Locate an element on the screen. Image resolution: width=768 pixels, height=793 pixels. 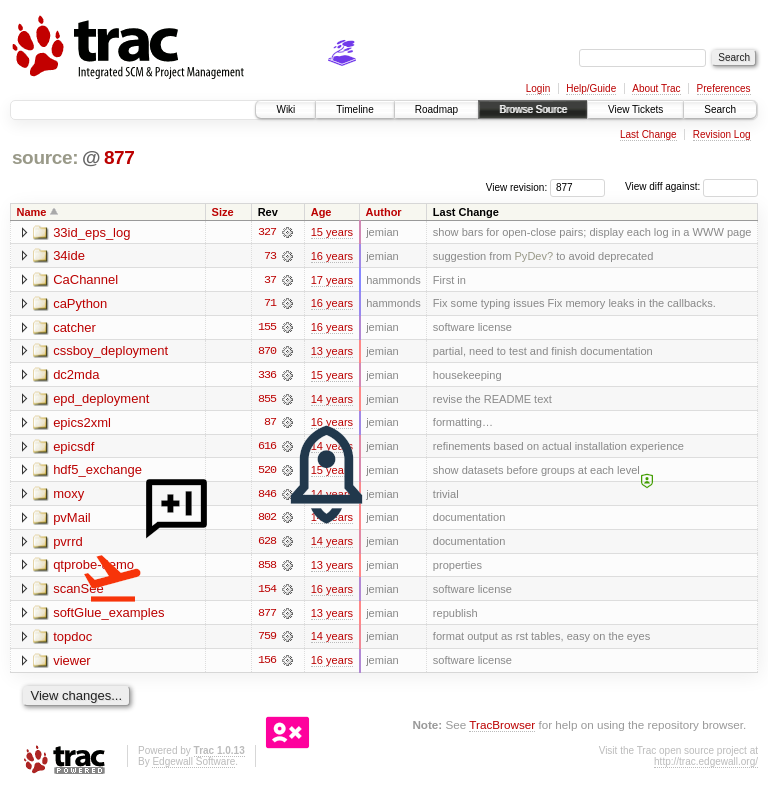
access user privacy and security settings is located at coordinates (647, 481).